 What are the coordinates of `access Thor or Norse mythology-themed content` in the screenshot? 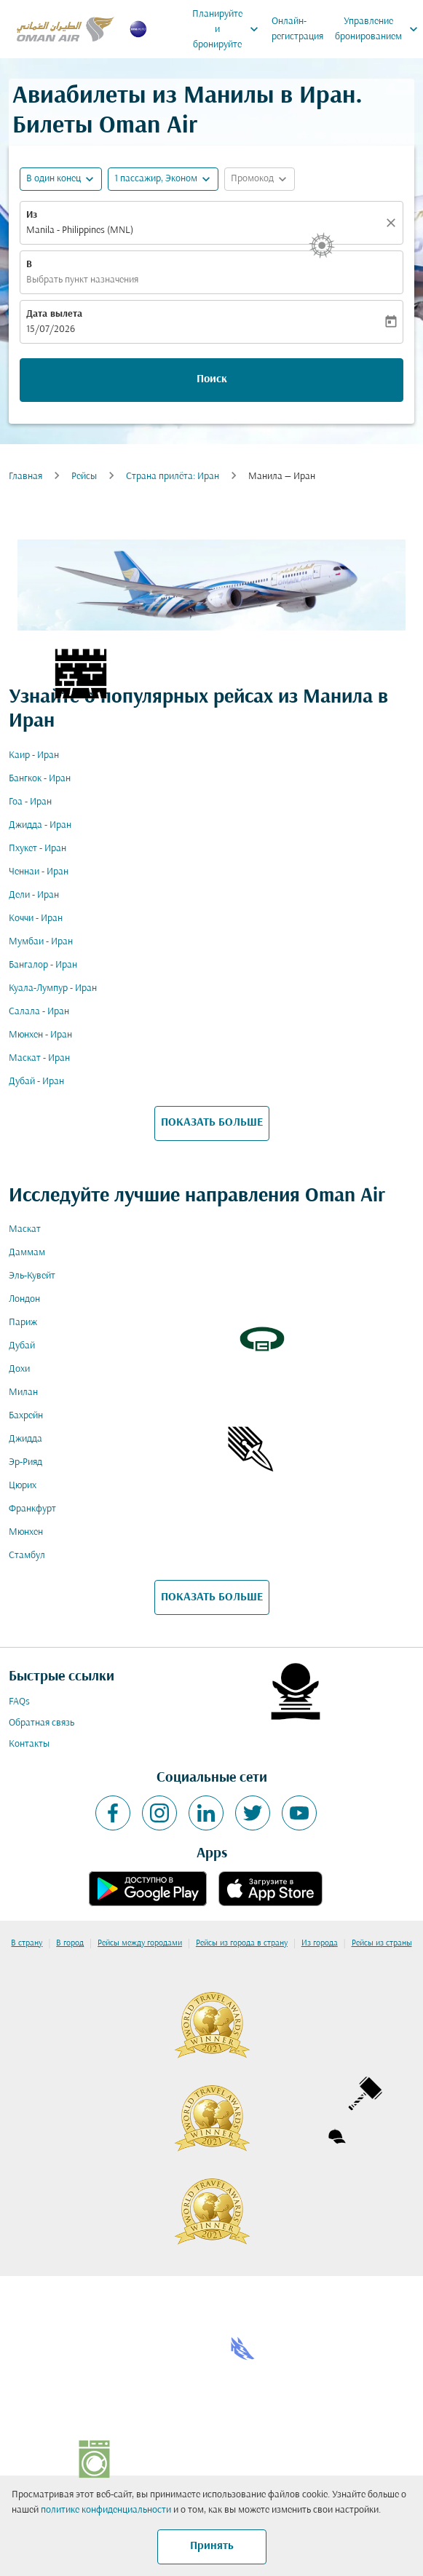 It's located at (365, 2093).